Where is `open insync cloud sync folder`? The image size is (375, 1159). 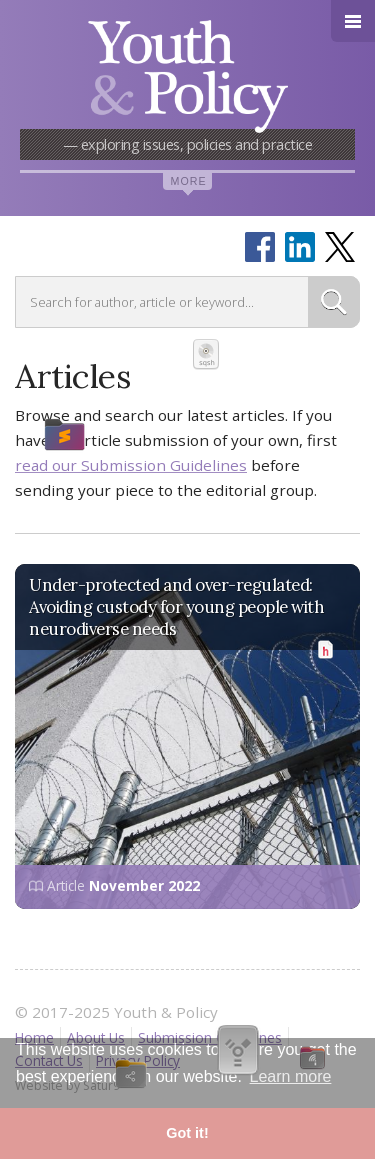 open insync cloud sync folder is located at coordinates (312, 1057).